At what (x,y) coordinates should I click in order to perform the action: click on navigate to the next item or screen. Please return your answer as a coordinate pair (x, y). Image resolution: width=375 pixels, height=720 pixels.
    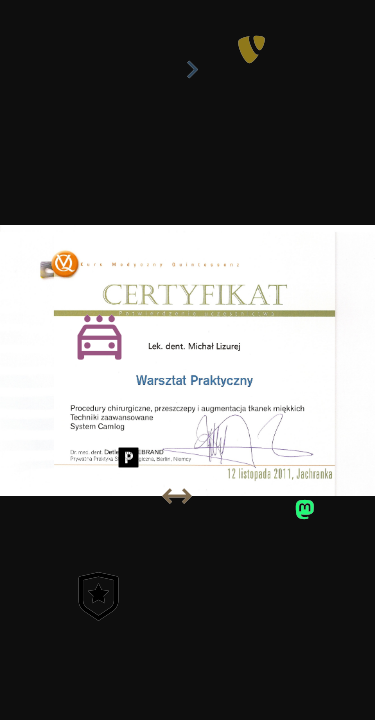
    Looking at the image, I should click on (192, 69).